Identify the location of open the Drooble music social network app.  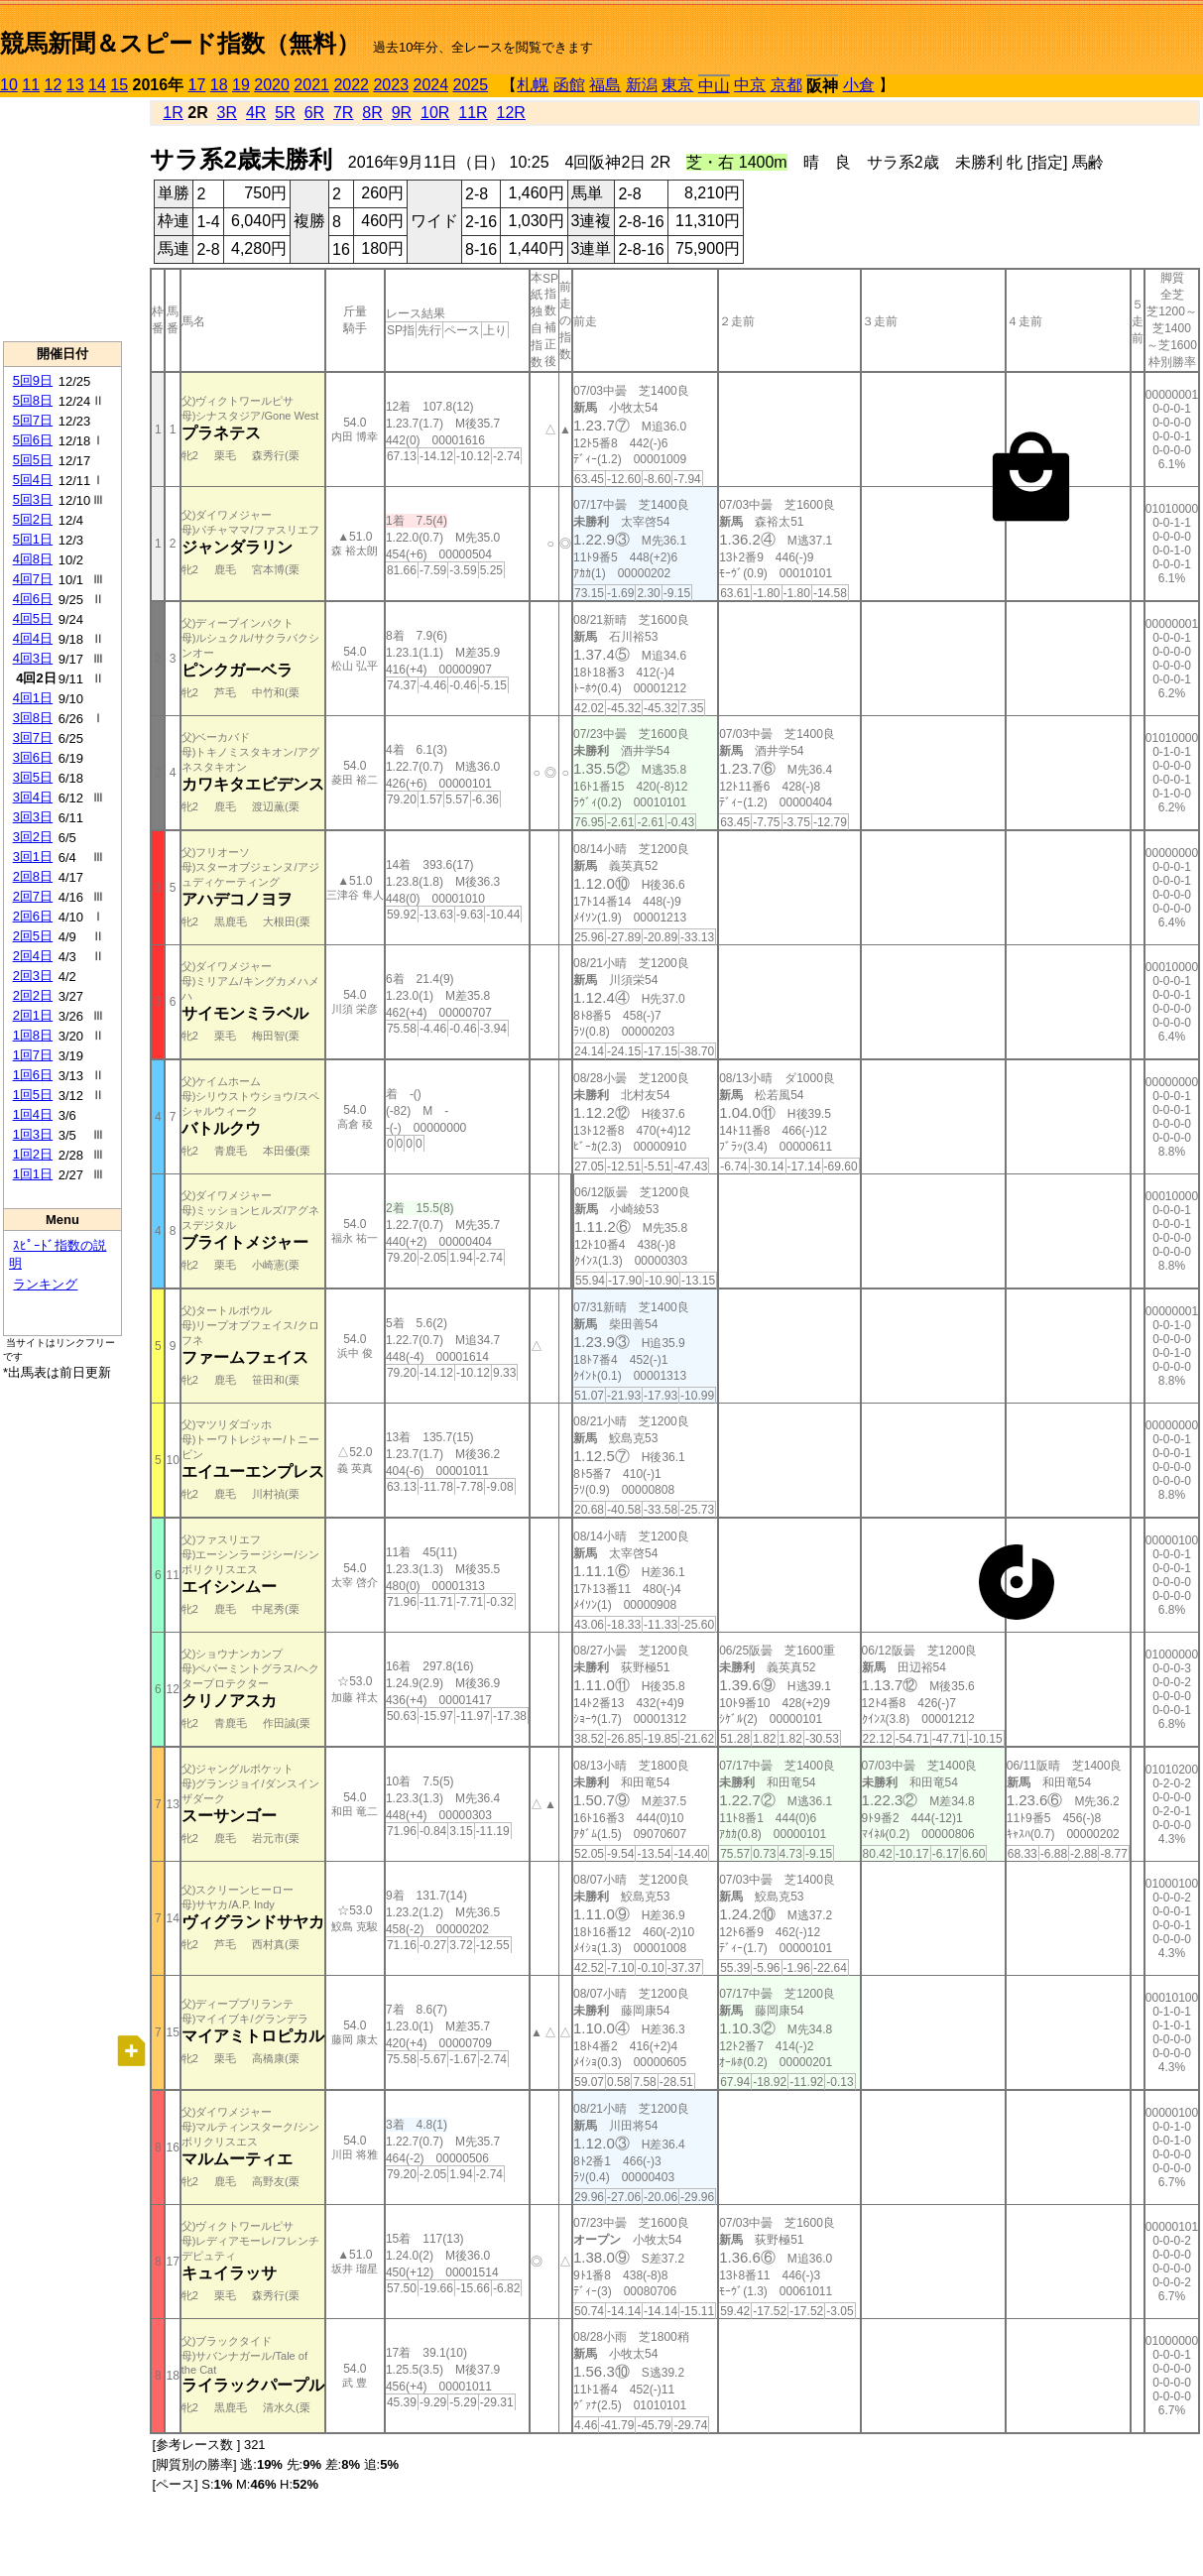
(1017, 1582).